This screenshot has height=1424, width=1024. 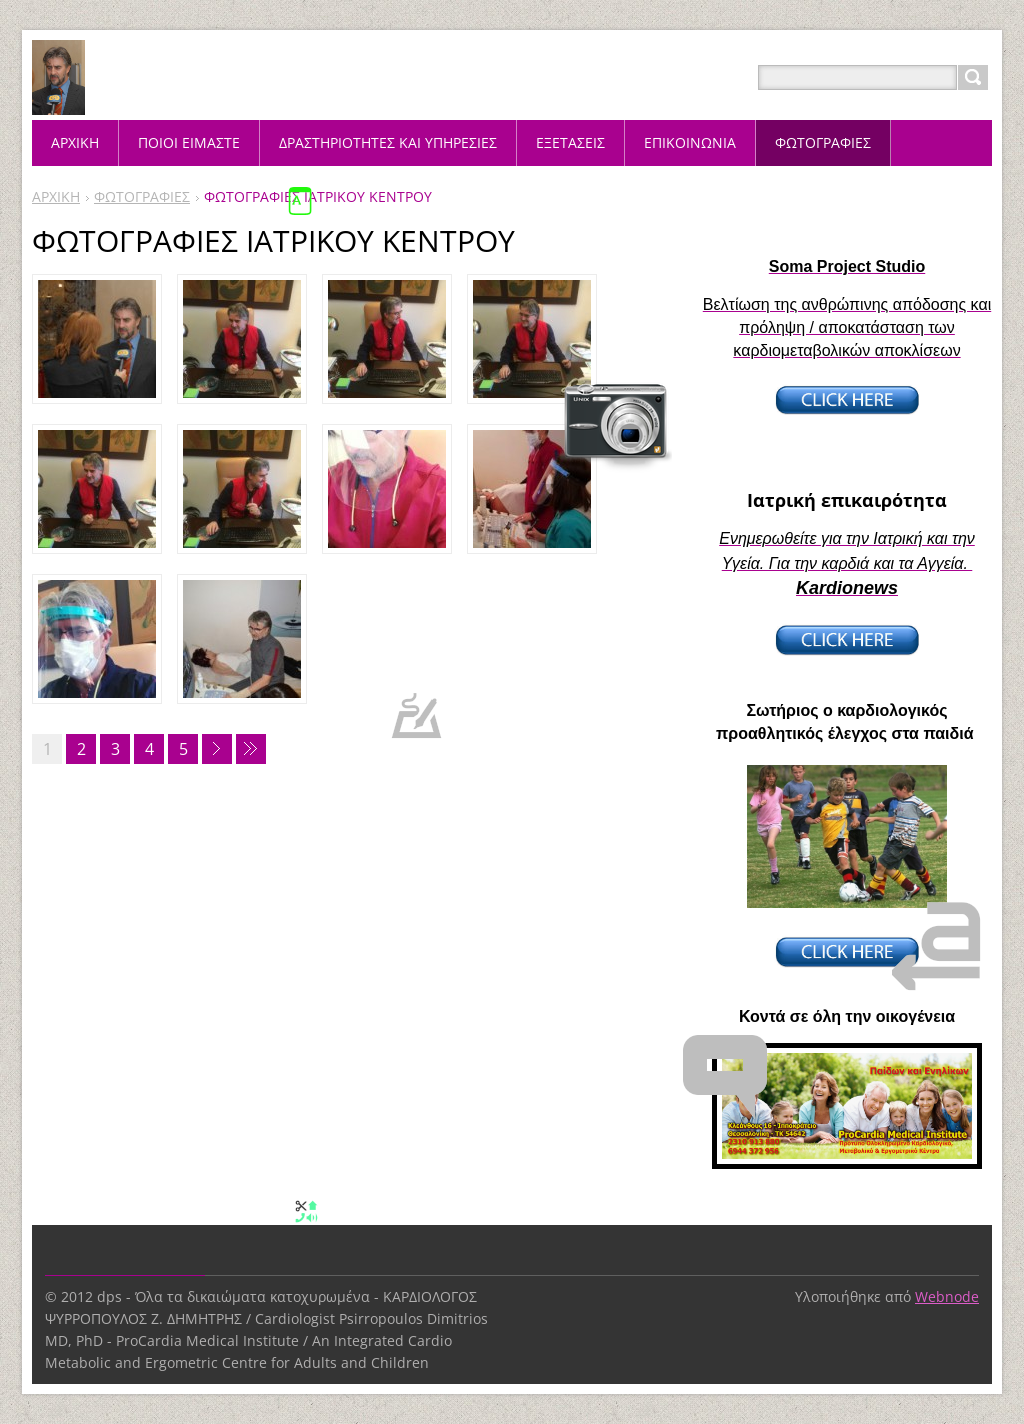 I want to click on switch text direction to right-to-left, so click(x=939, y=949).